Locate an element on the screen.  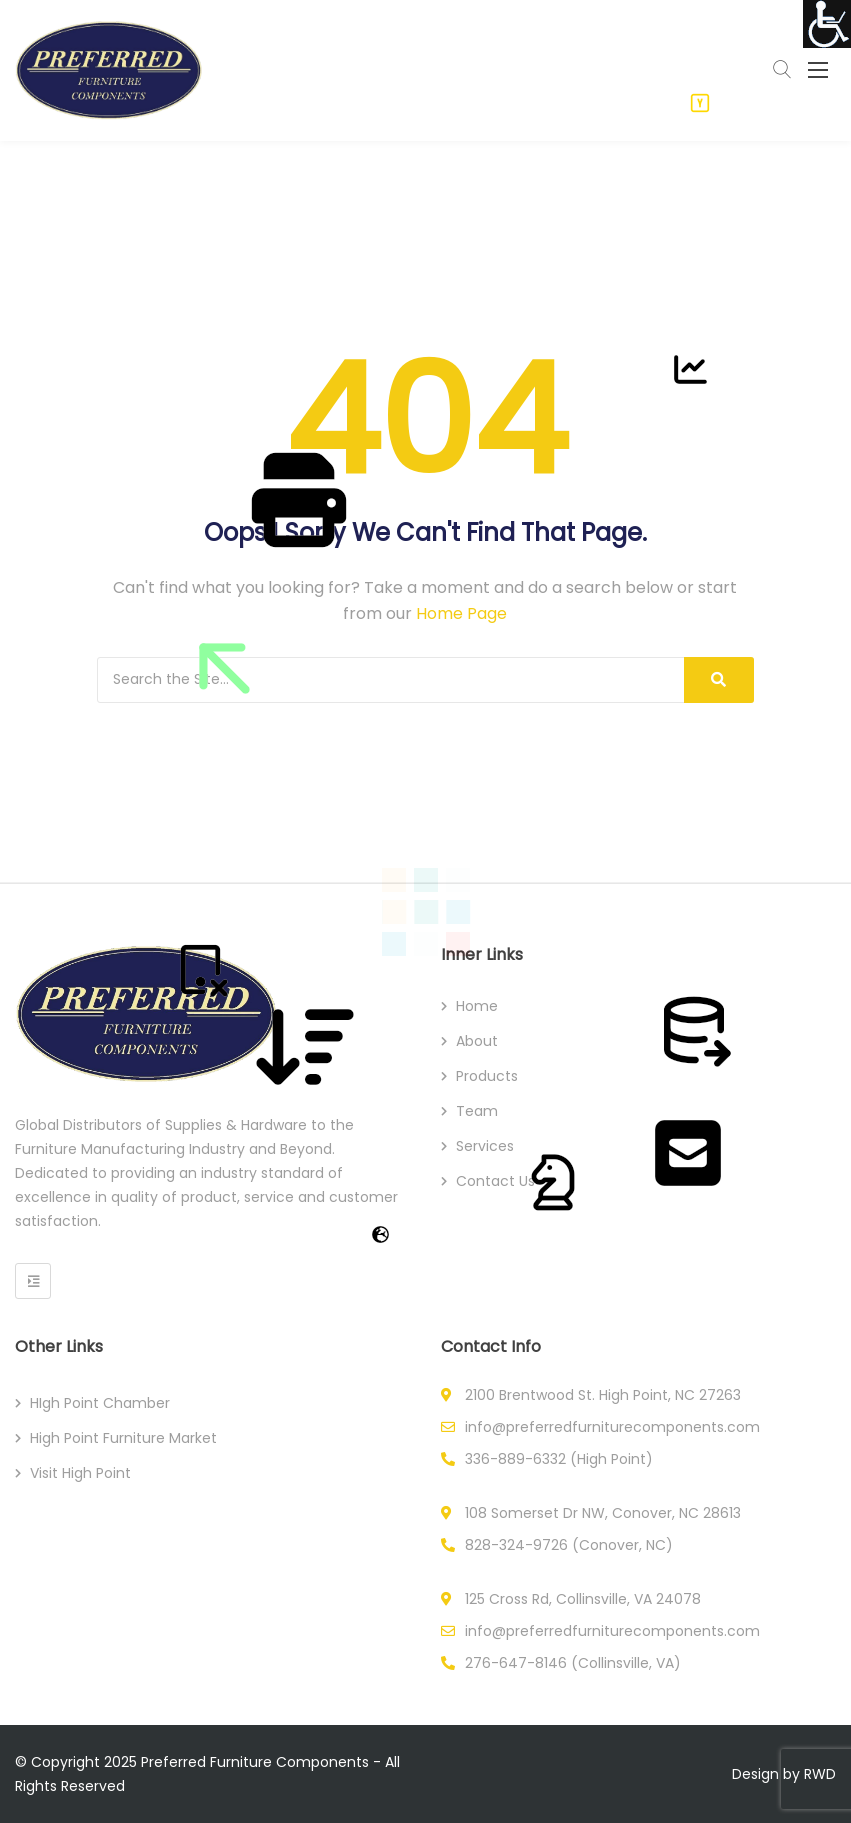
navigate back to previous screen is located at coordinates (224, 668).